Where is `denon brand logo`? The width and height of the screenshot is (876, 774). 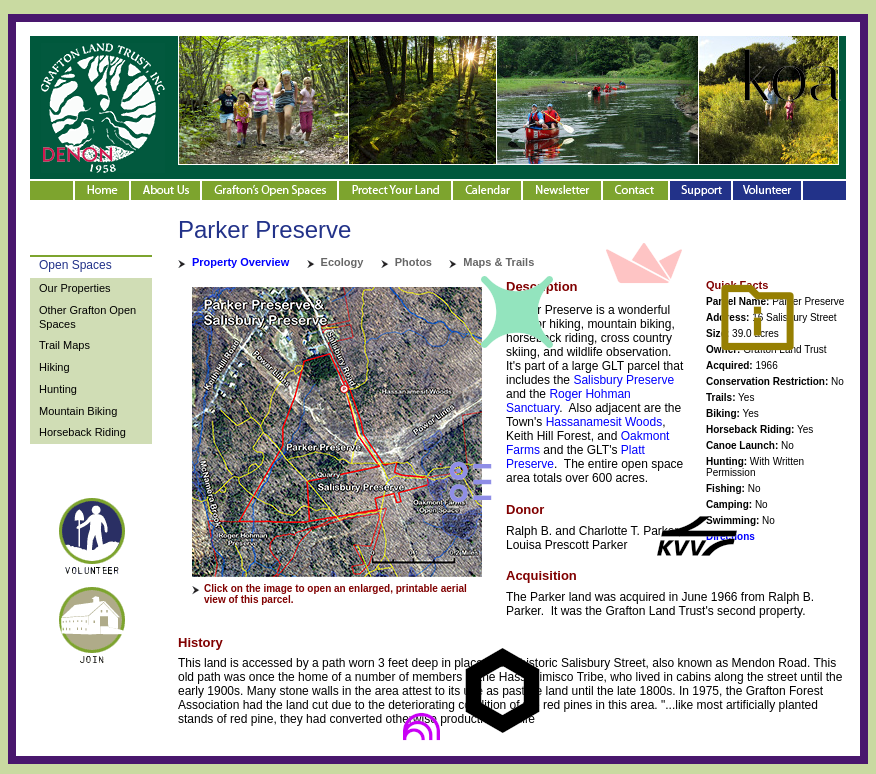
denon brand logo is located at coordinates (77, 154).